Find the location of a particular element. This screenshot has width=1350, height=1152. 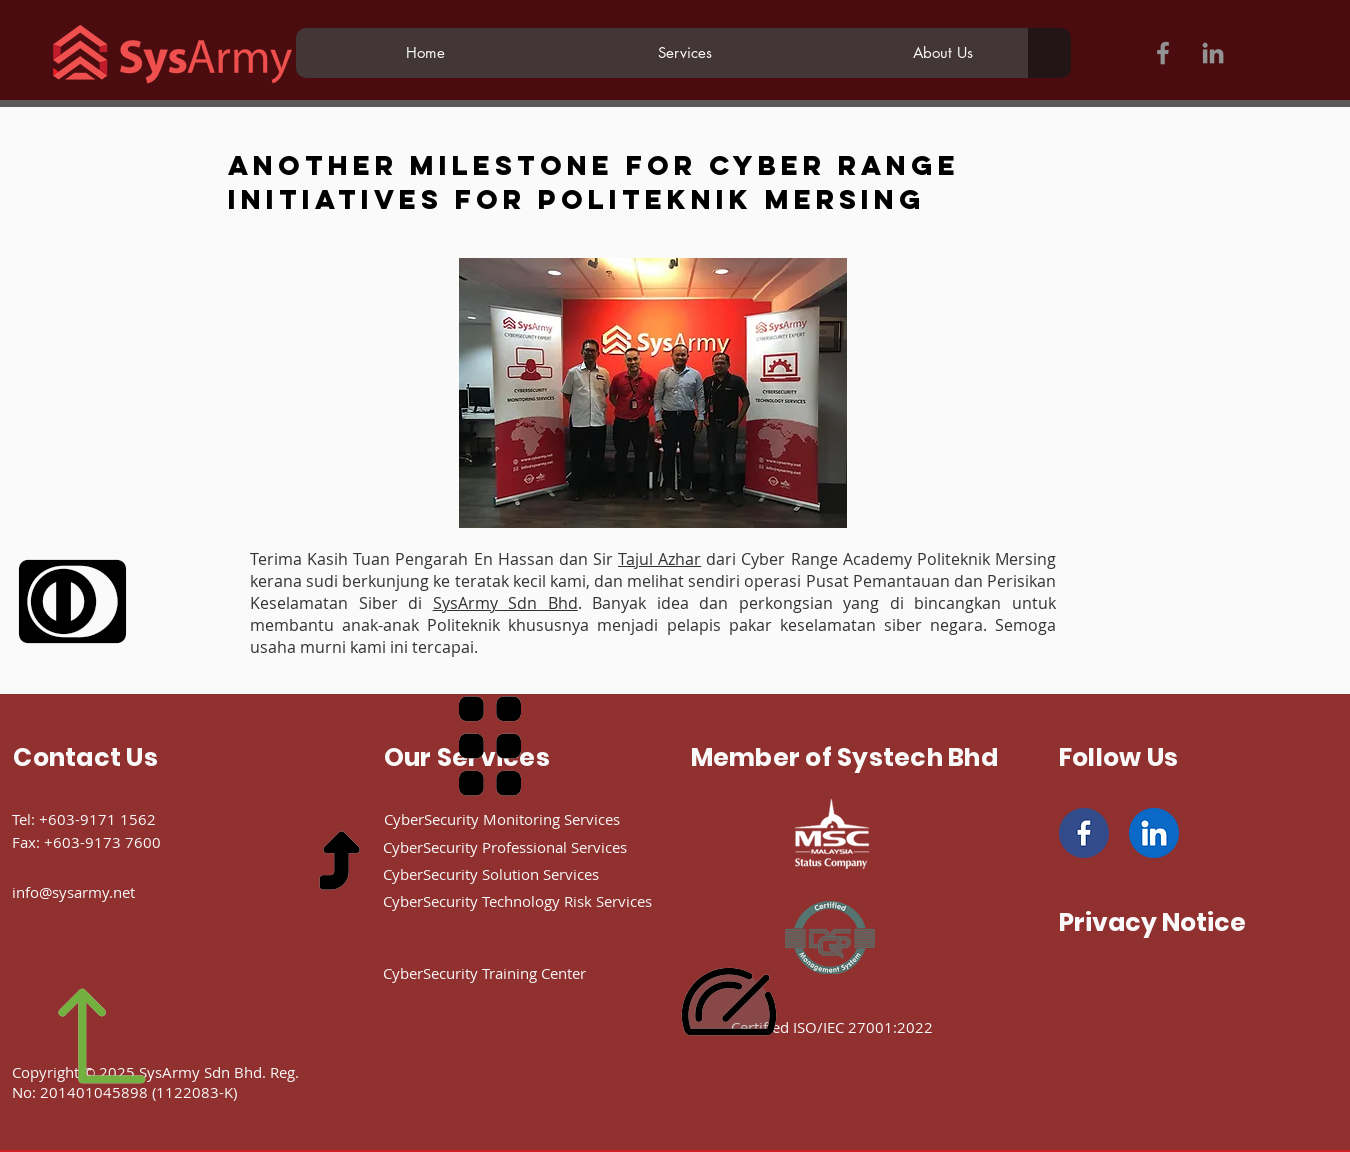

move item up one level is located at coordinates (341, 860).